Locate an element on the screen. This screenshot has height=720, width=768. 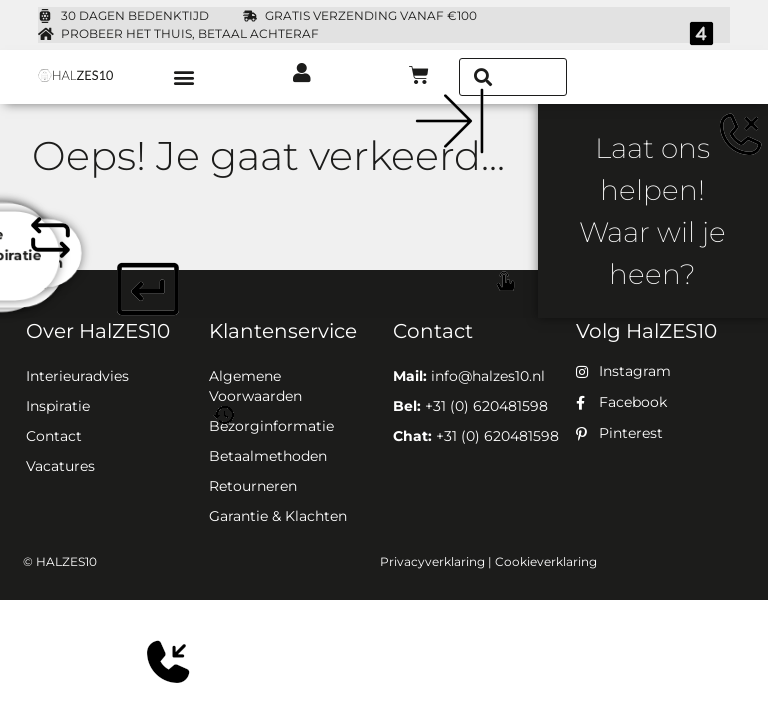
end or decline a phone call is located at coordinates (741, 133).